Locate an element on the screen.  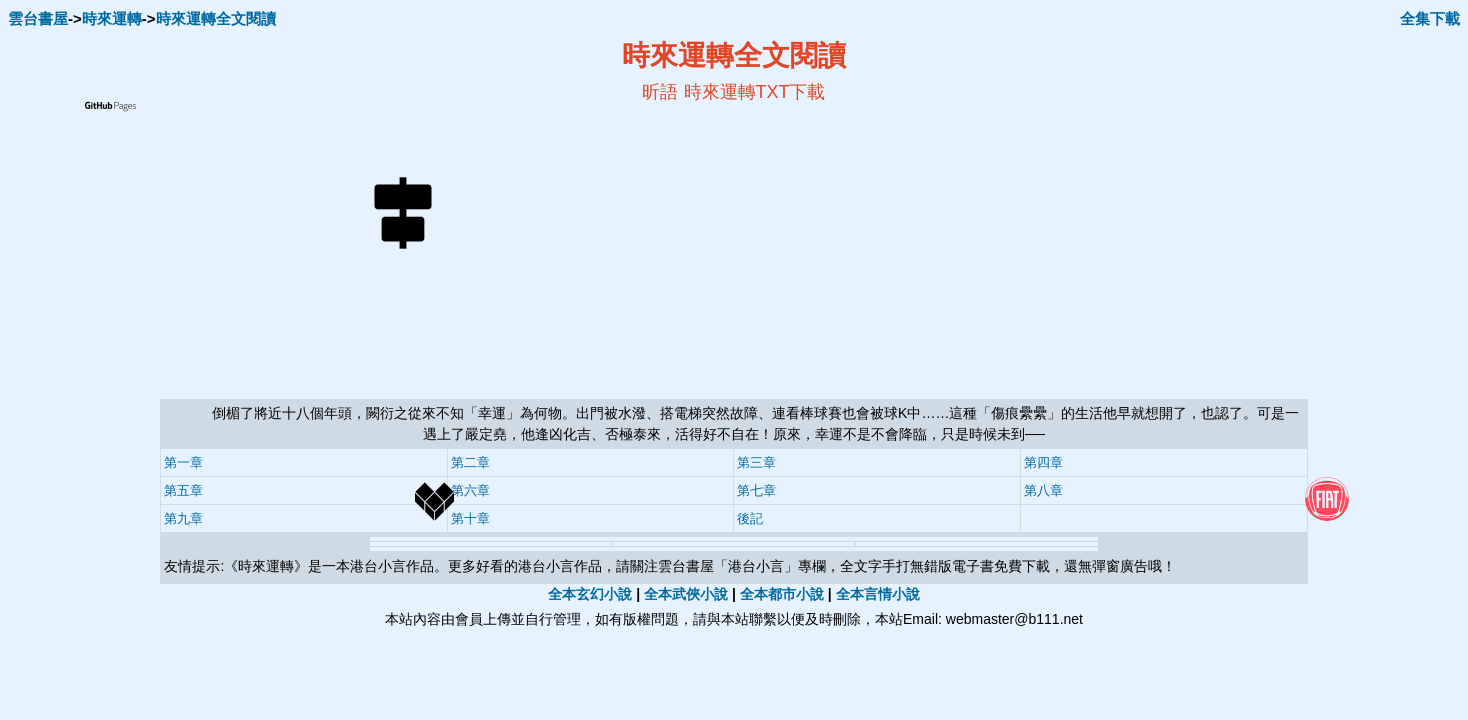
align selected items to horizontal center is located at coordinates (403, 213).